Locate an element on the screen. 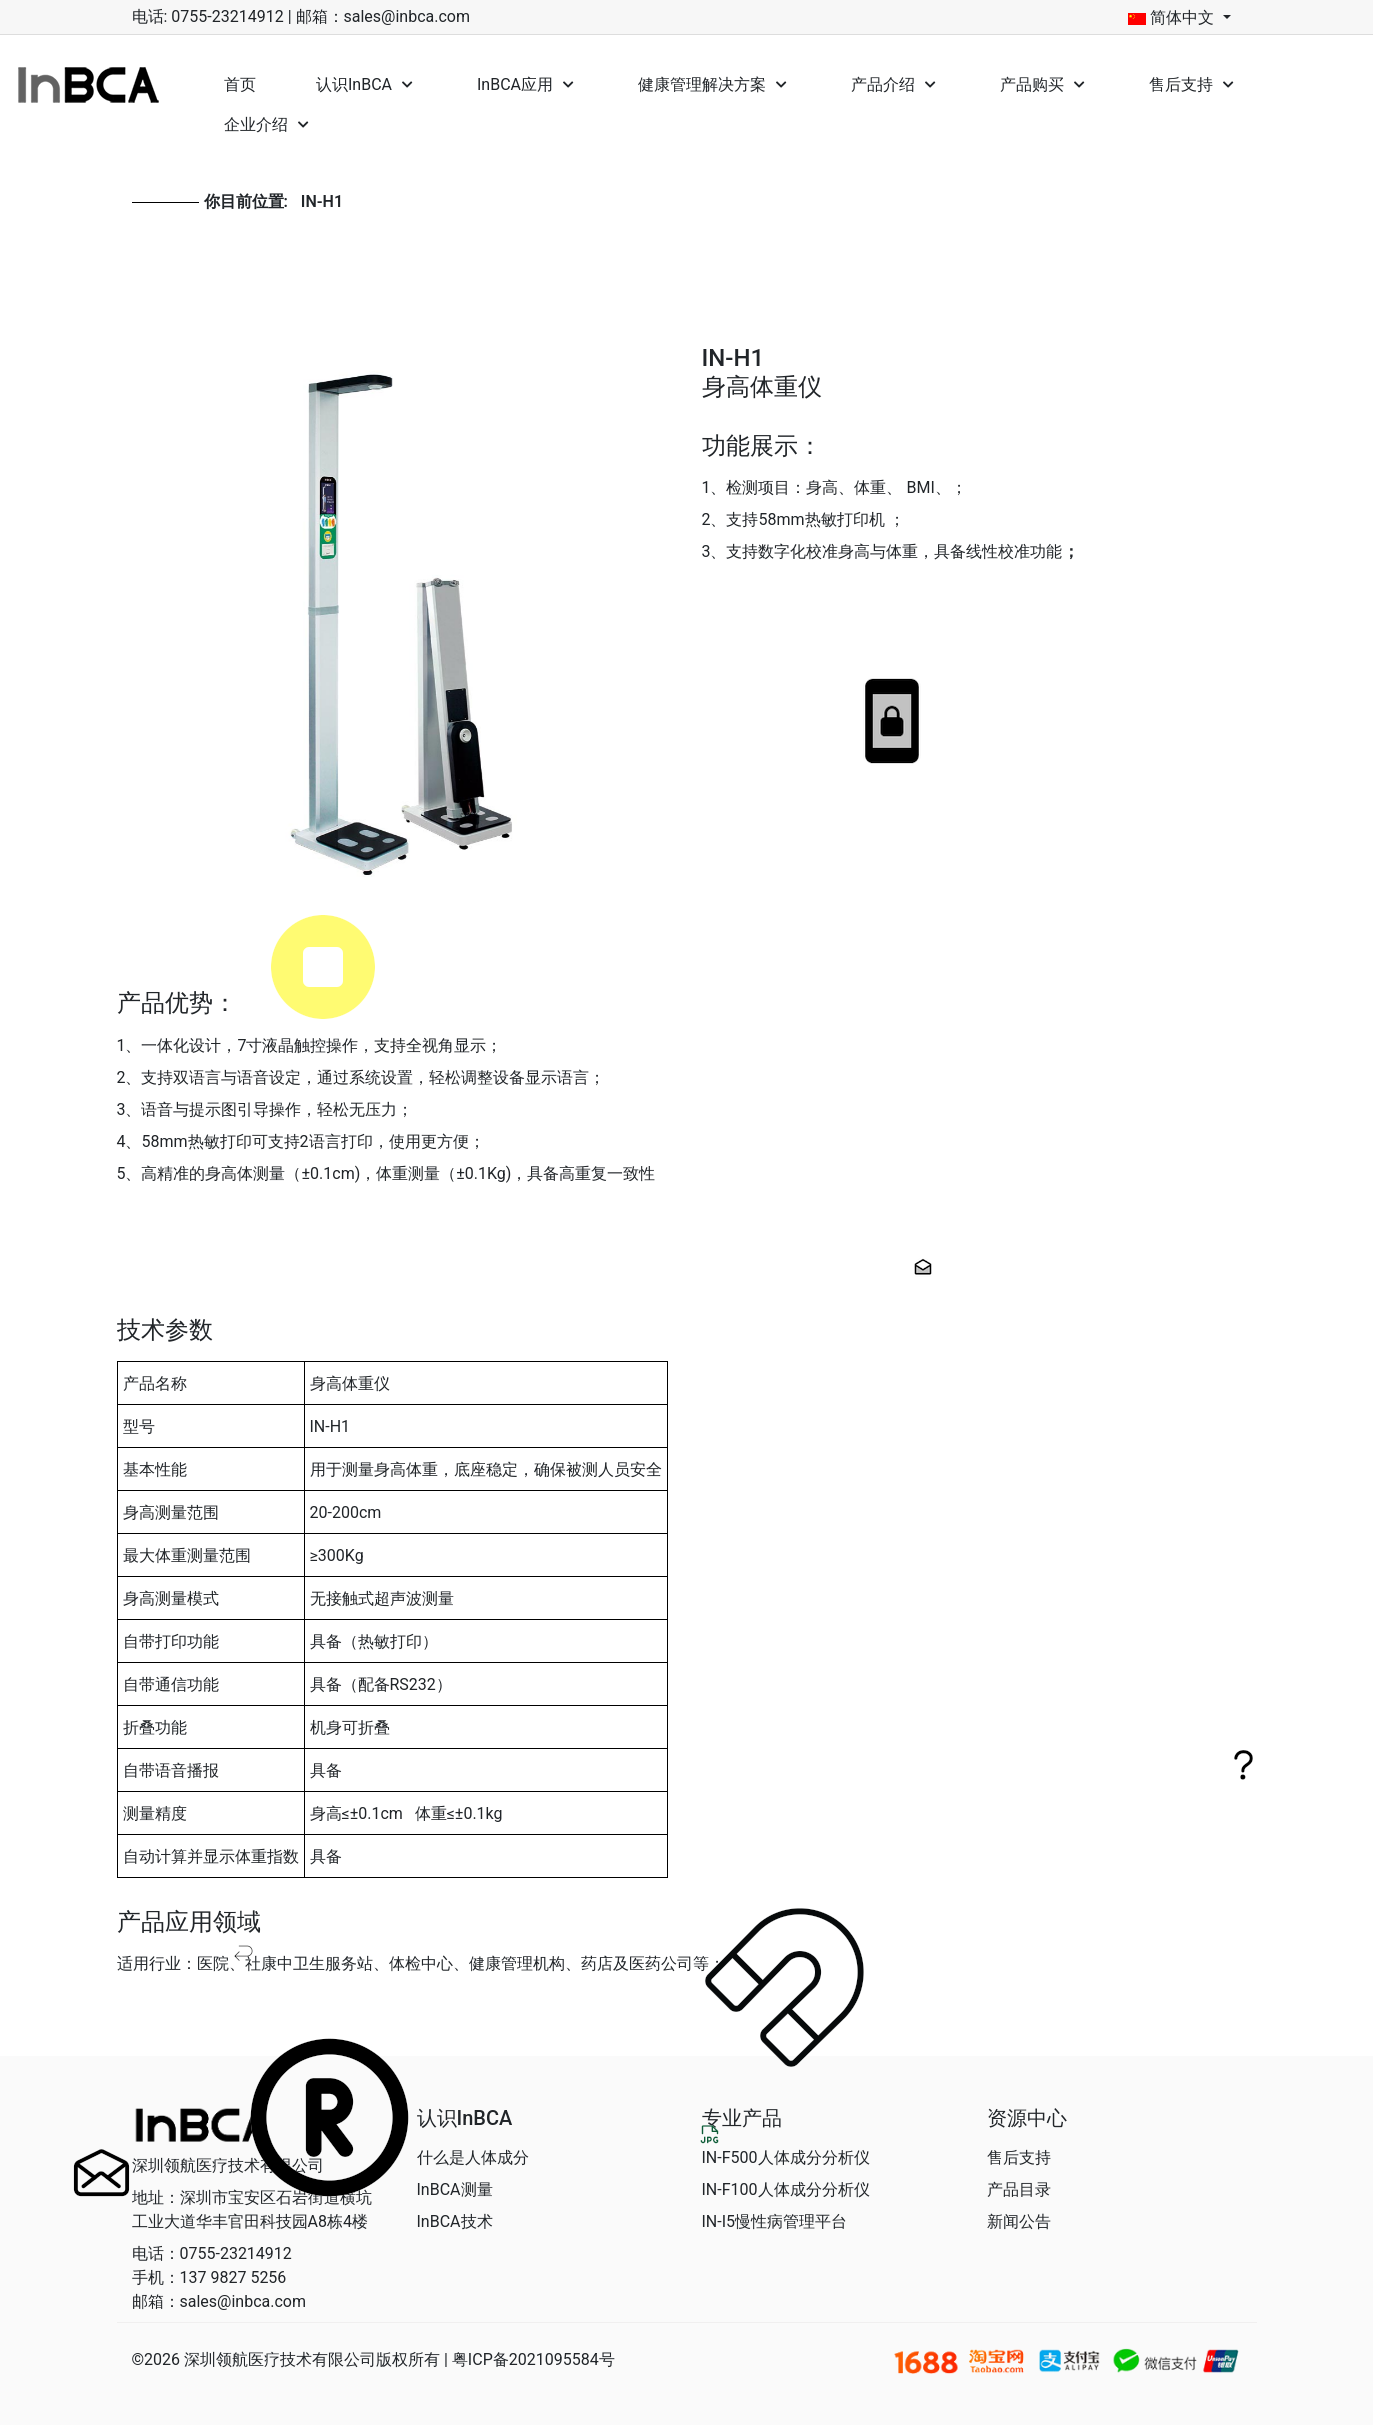  view drafts or unsent messages is located at coordinates (923, 1268).